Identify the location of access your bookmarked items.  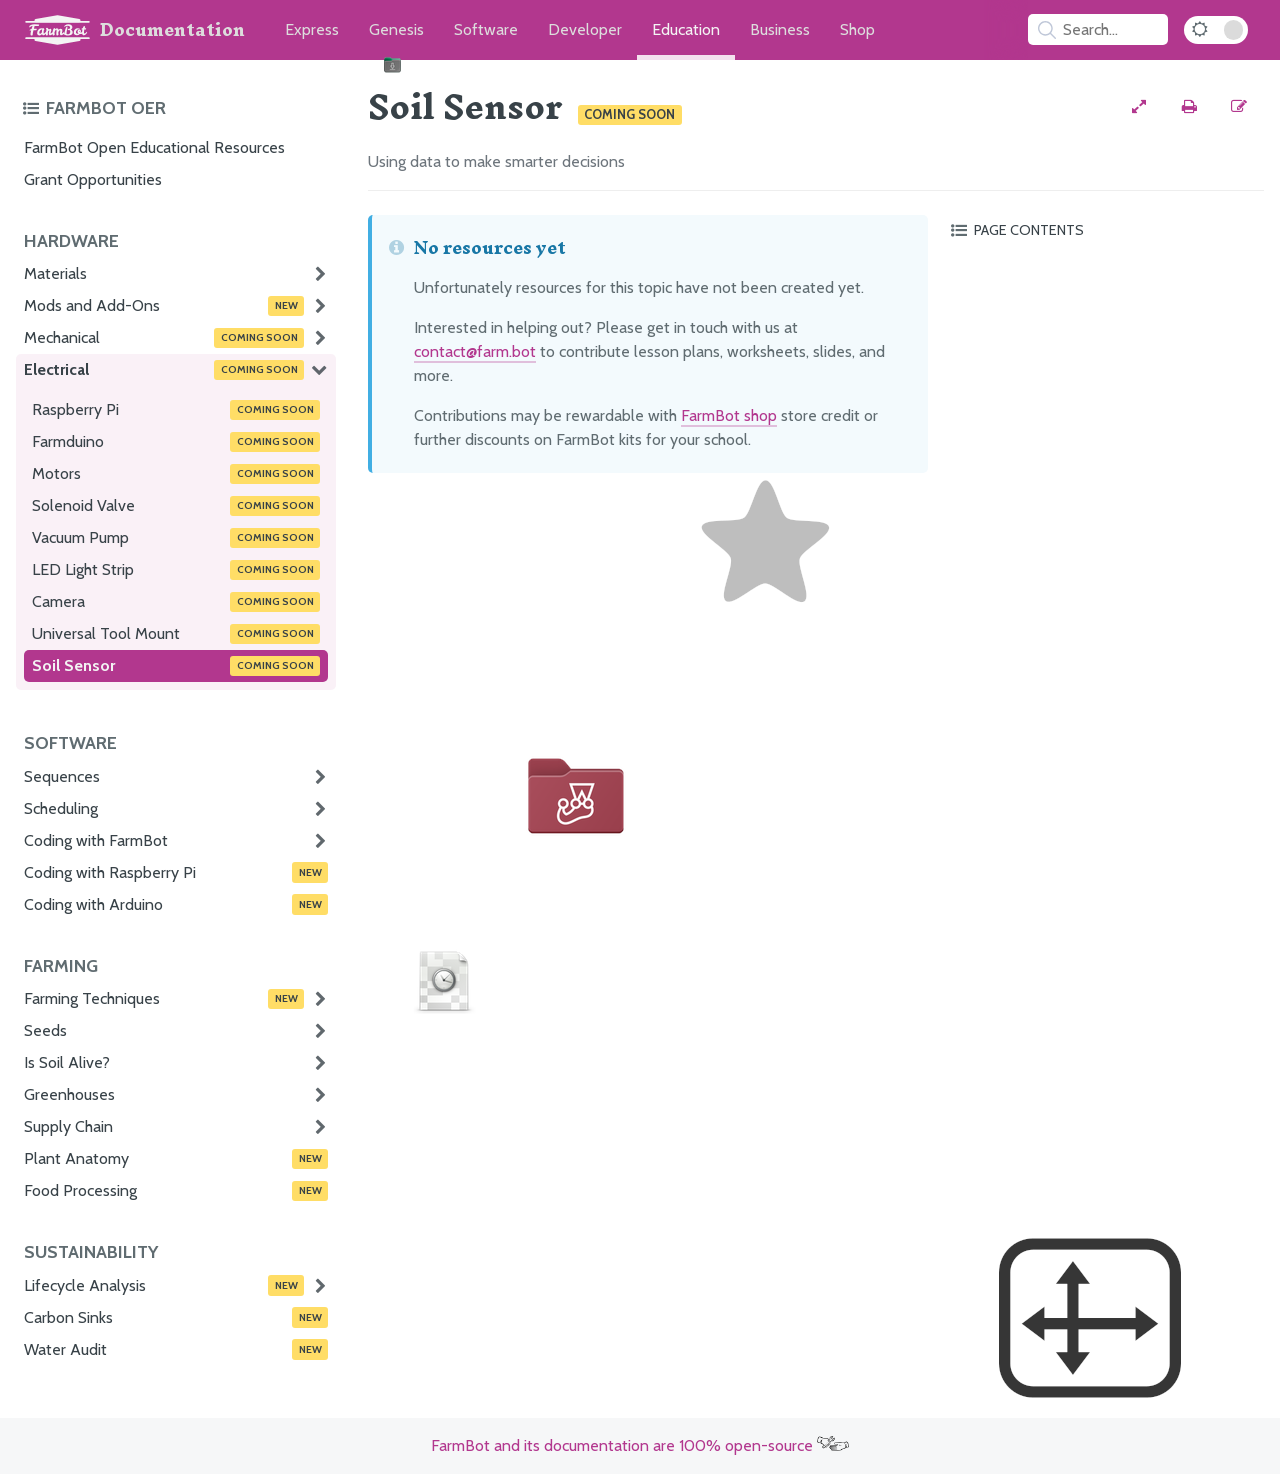
(765, 546).